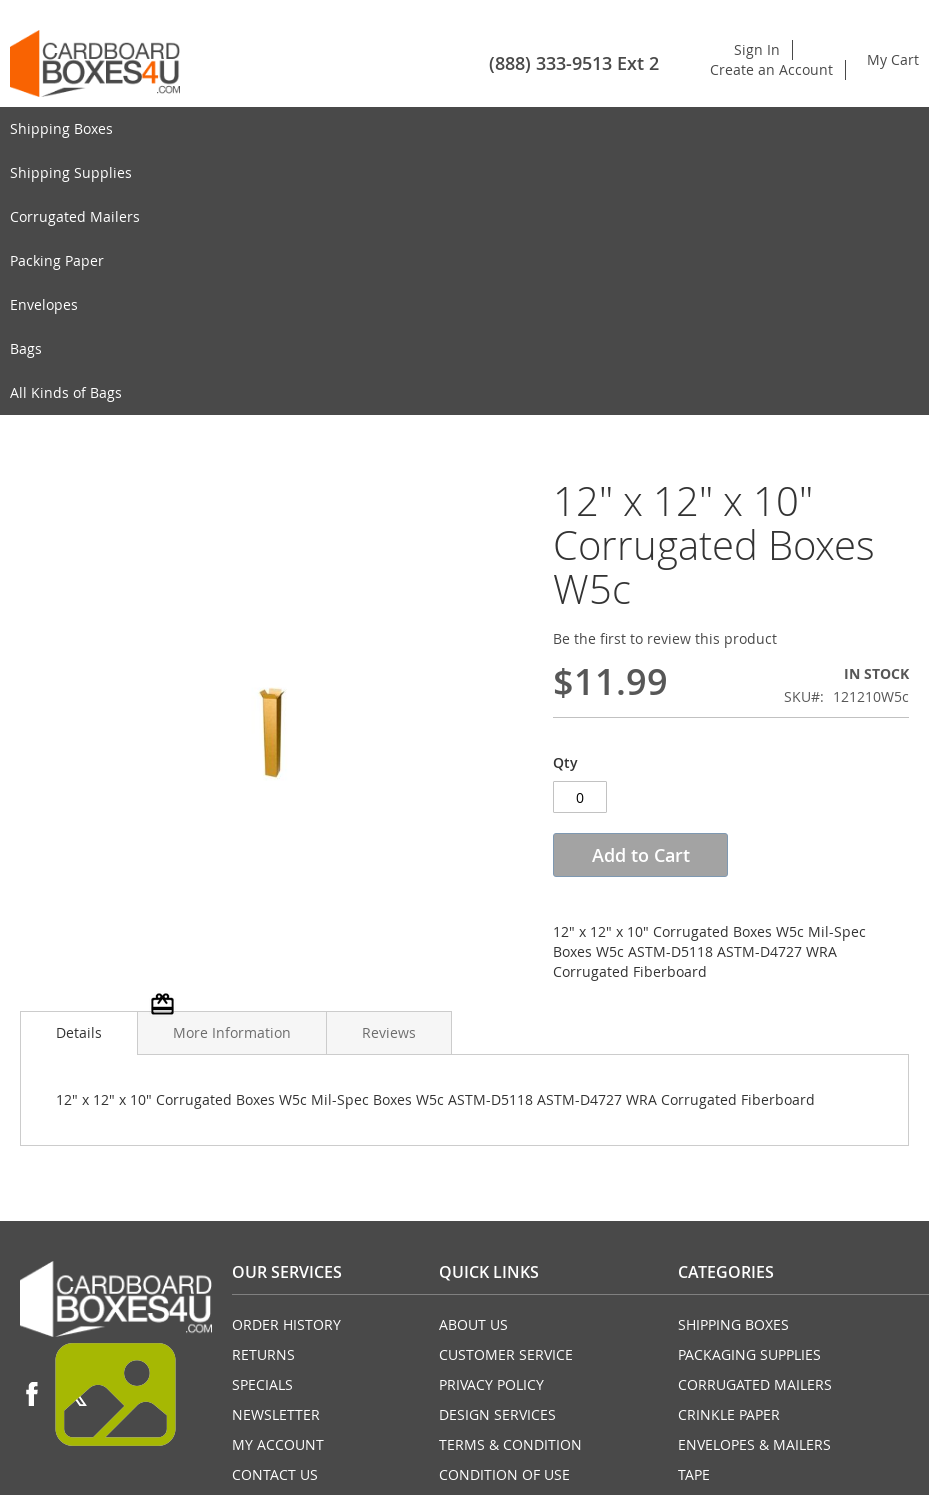 The width and height of the screenshot is (929, 1495). Describe the element at coordinates (162, 1004) in the screenshot. I see `redeem a gift card or voucher` at that location.